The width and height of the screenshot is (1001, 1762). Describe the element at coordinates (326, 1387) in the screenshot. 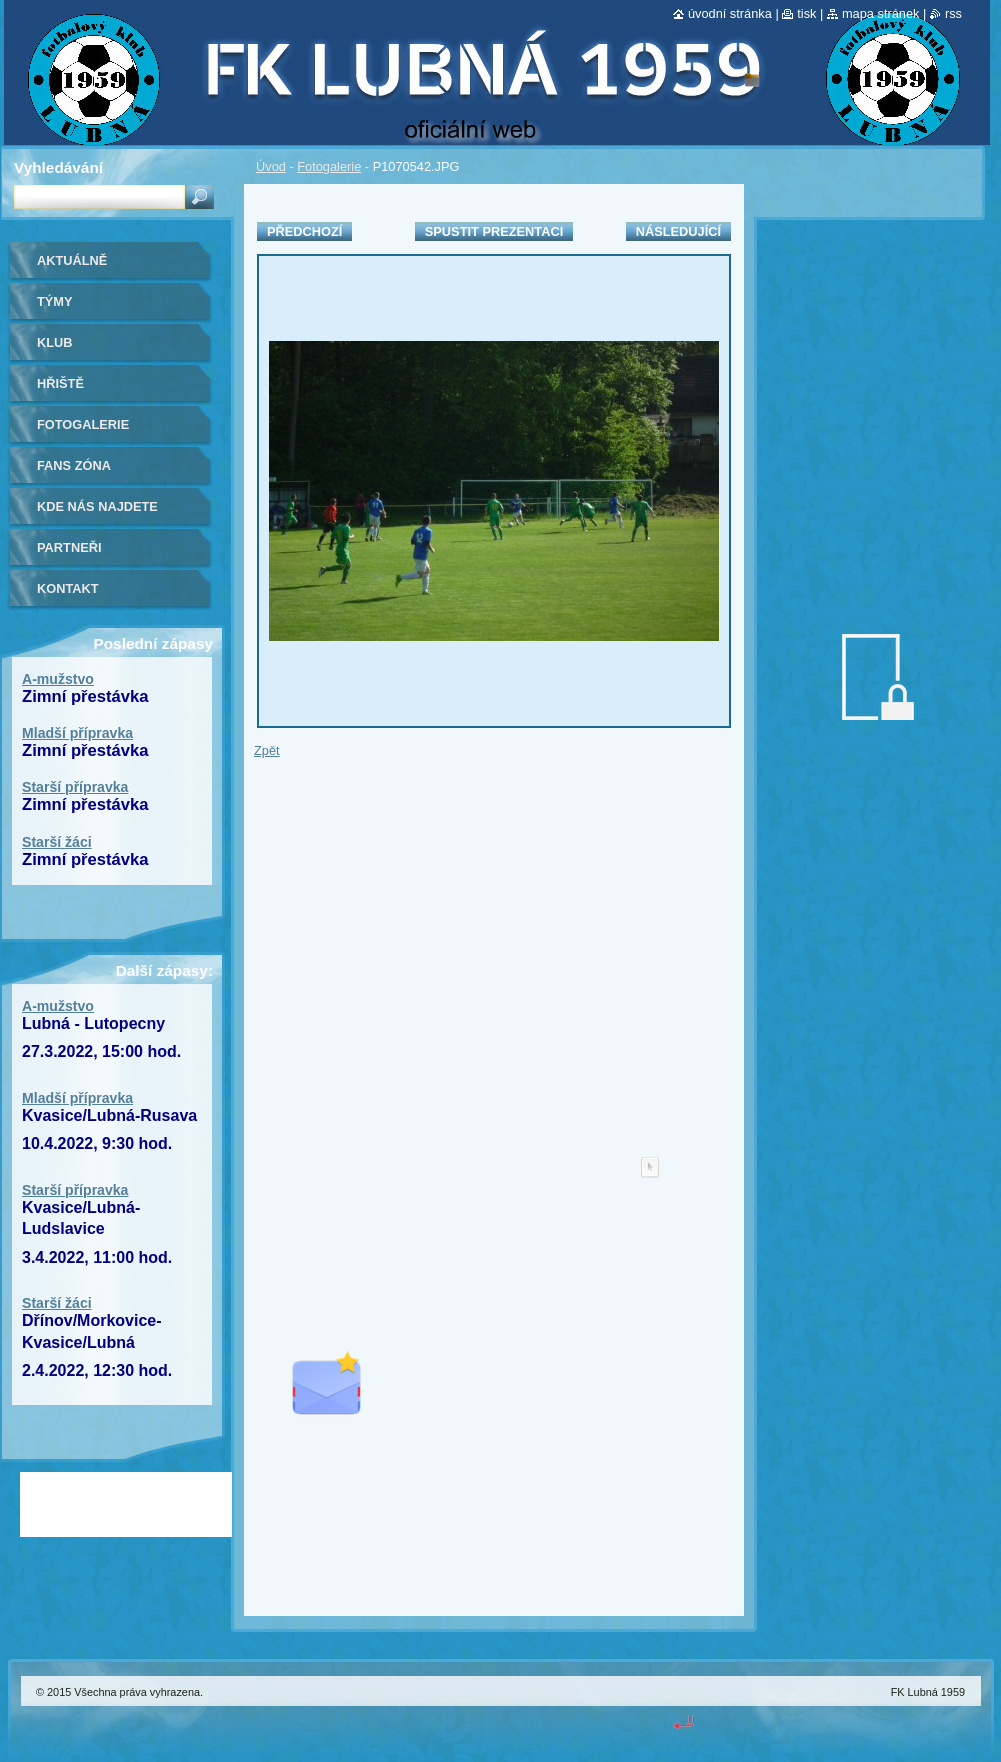

I see `mark email as unread` at that location.